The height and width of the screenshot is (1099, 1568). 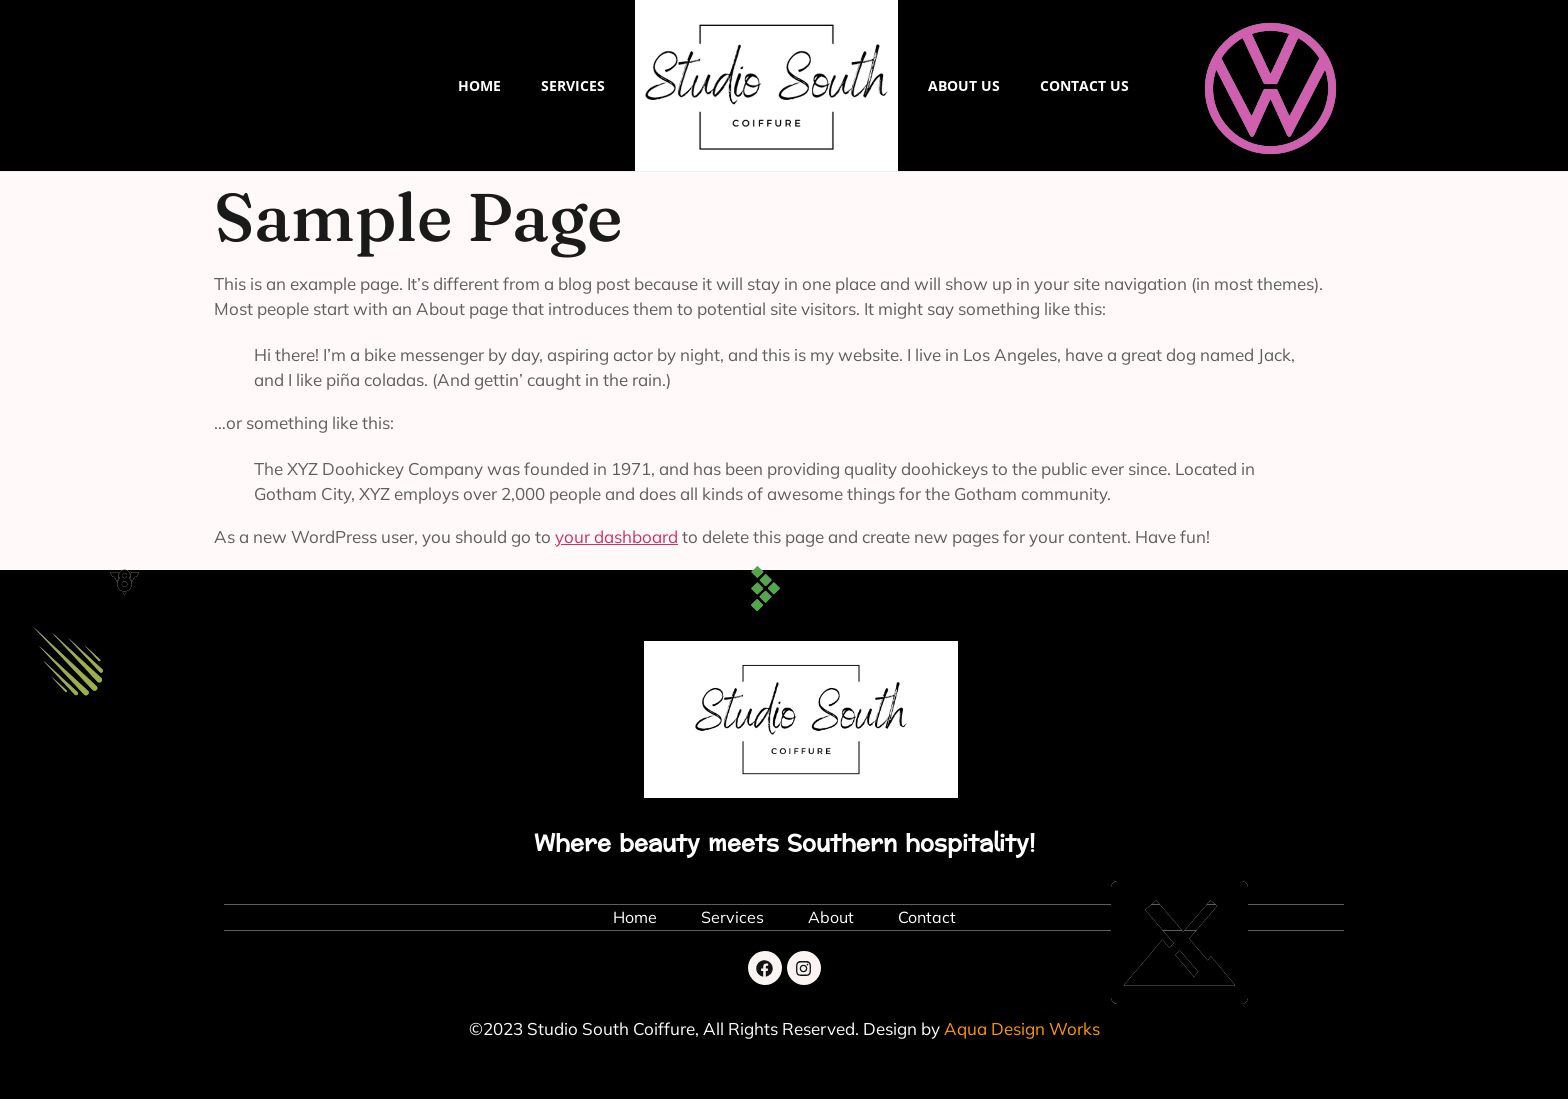 What do you see at coordinates (68, 661) in the screenshot?
I see `meteor framework logo` at bounding box center [68, 661].